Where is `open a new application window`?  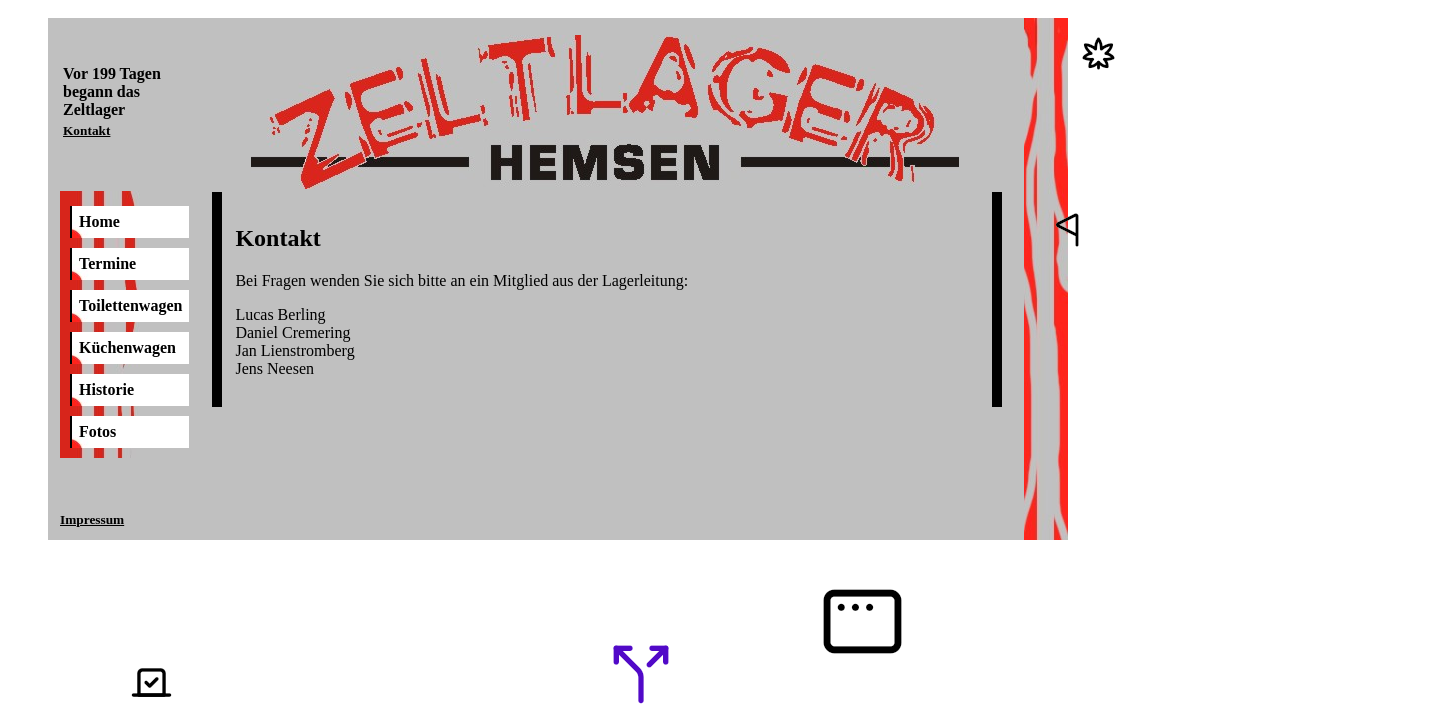
open a new application window is located at coordinates (862, 621).